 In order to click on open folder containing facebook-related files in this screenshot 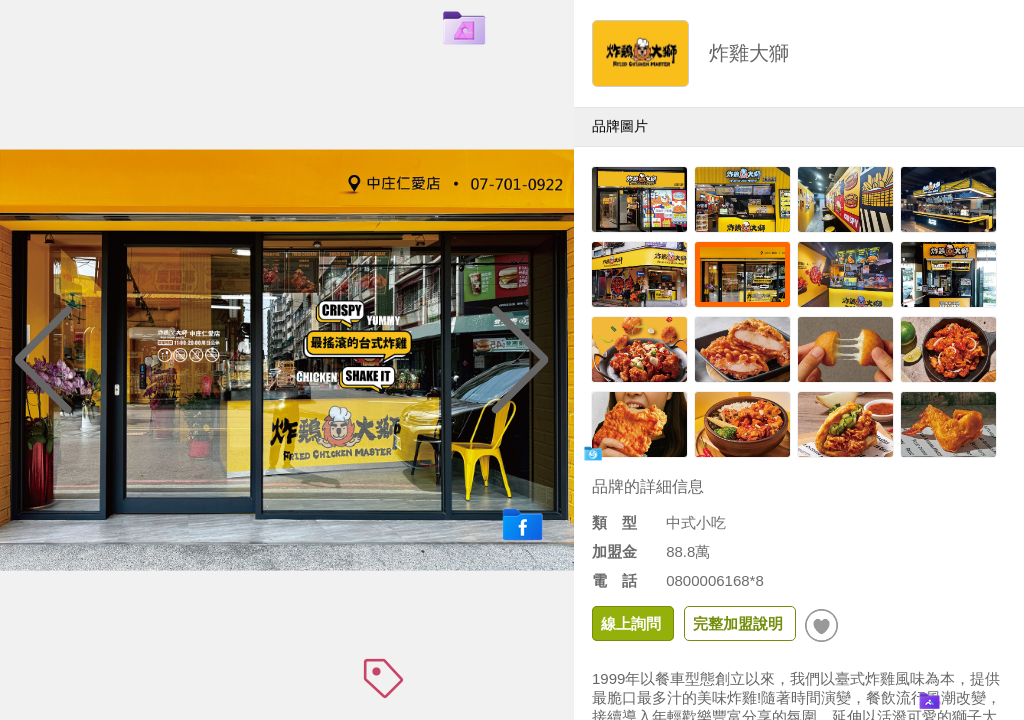, I will do `click(522, 525)`.